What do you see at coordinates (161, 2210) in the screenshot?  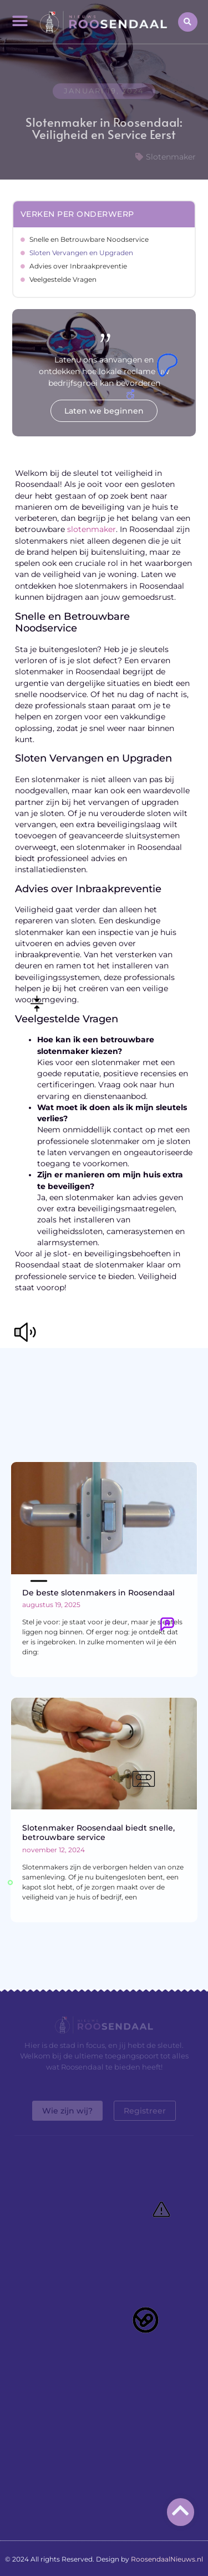 I see `indicates a warning or caution state` at bounding box center [161, 2210].